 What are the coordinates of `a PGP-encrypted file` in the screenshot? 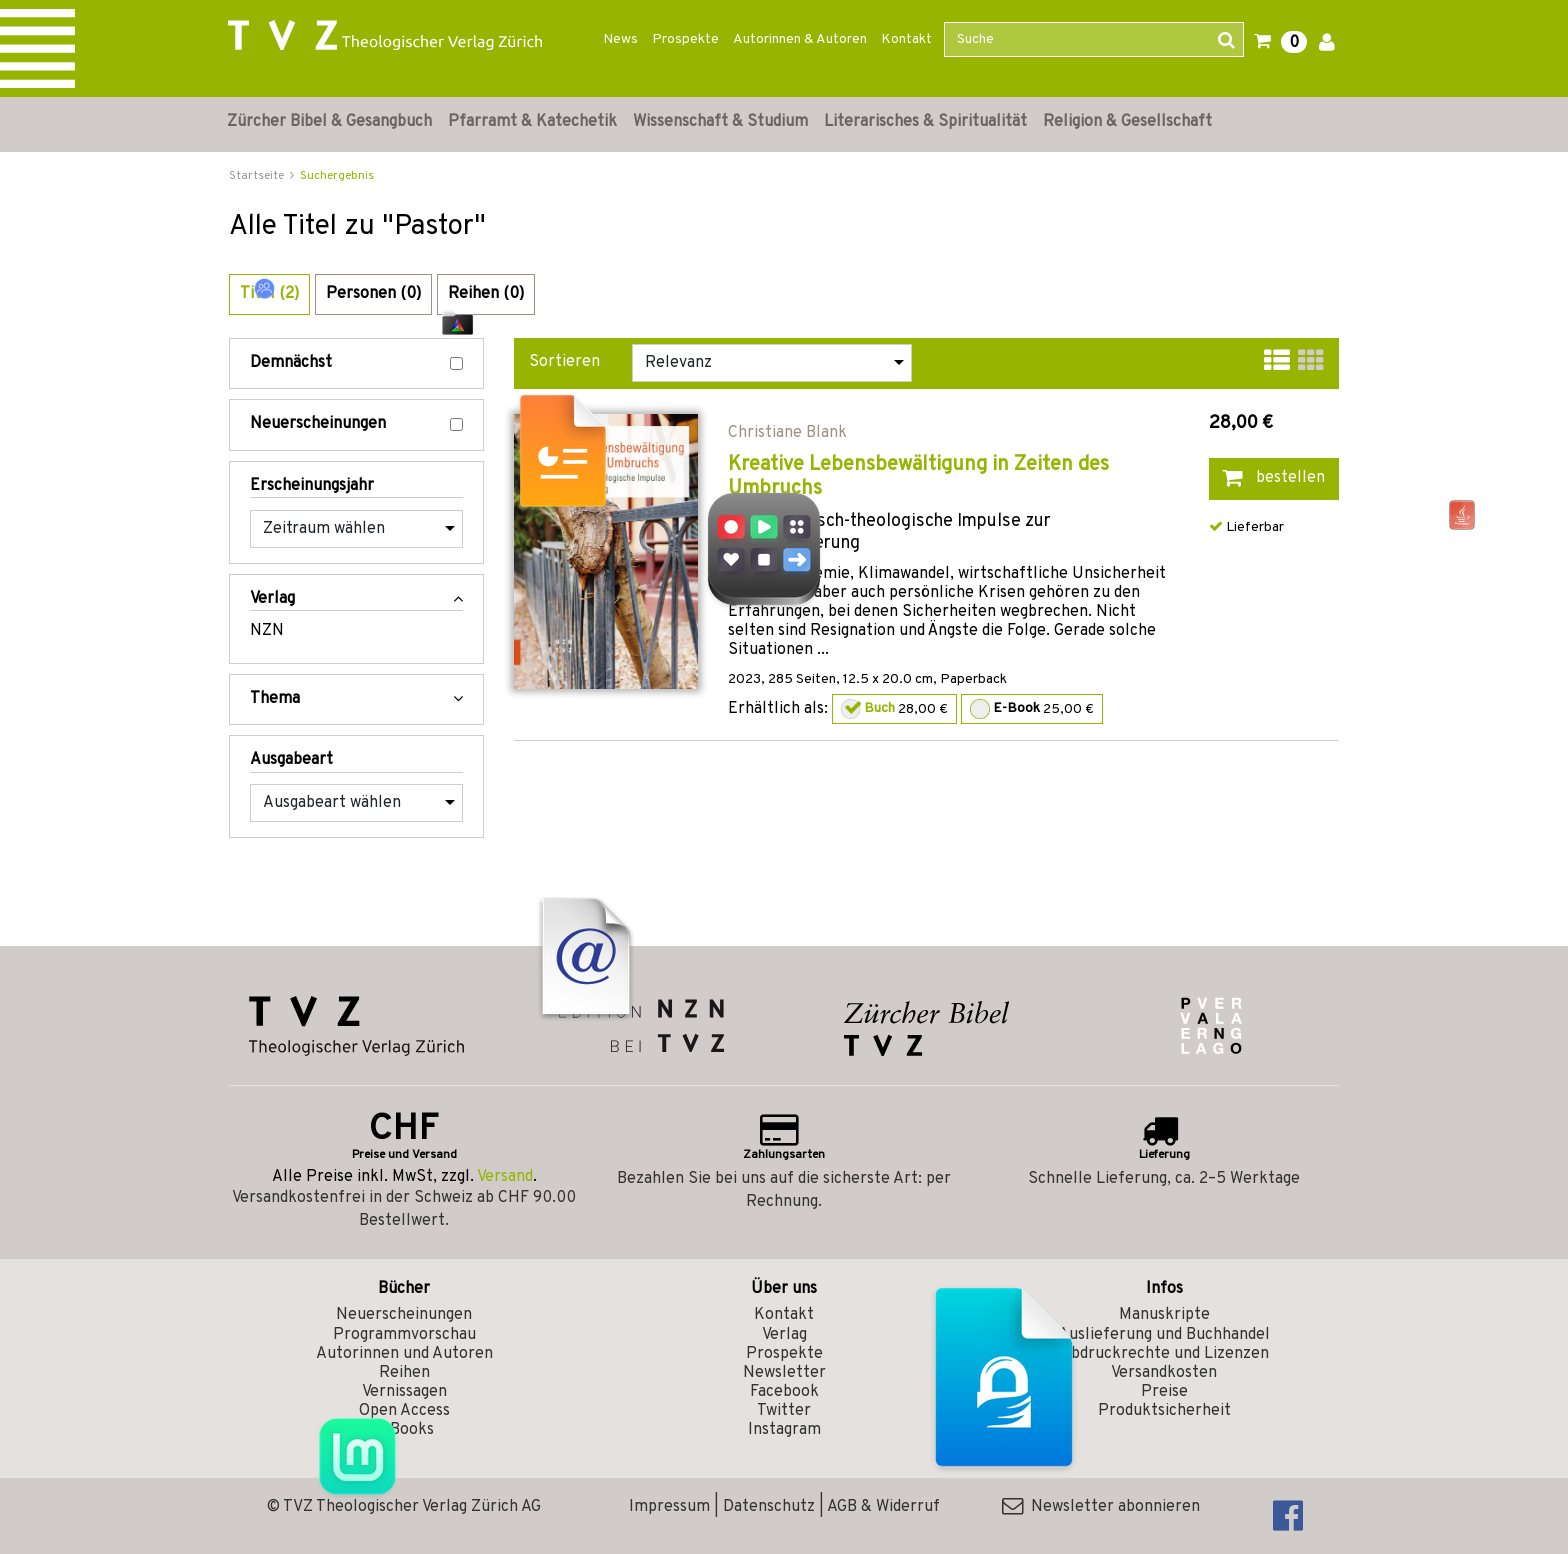 It's located at (1004, 1377).